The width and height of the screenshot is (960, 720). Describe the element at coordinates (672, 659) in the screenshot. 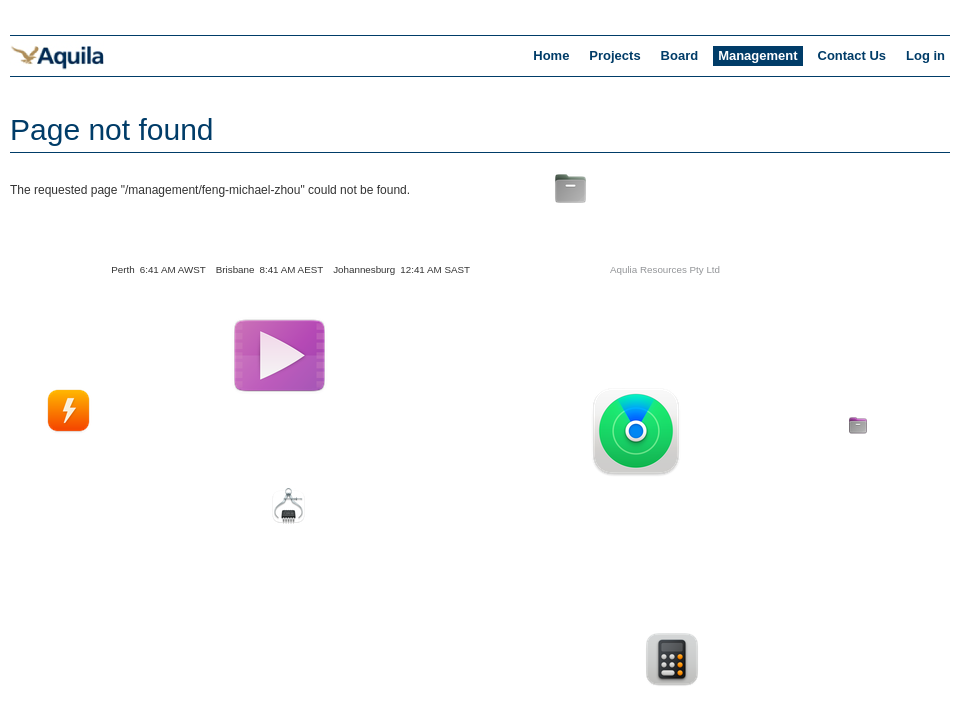

I see `open the calculator app` at that location.